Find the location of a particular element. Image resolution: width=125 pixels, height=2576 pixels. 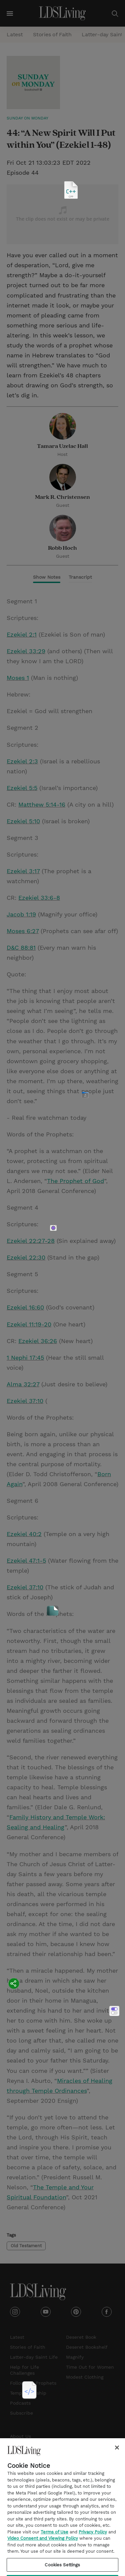

a C++ source code file is located at coordinates (71, 190).